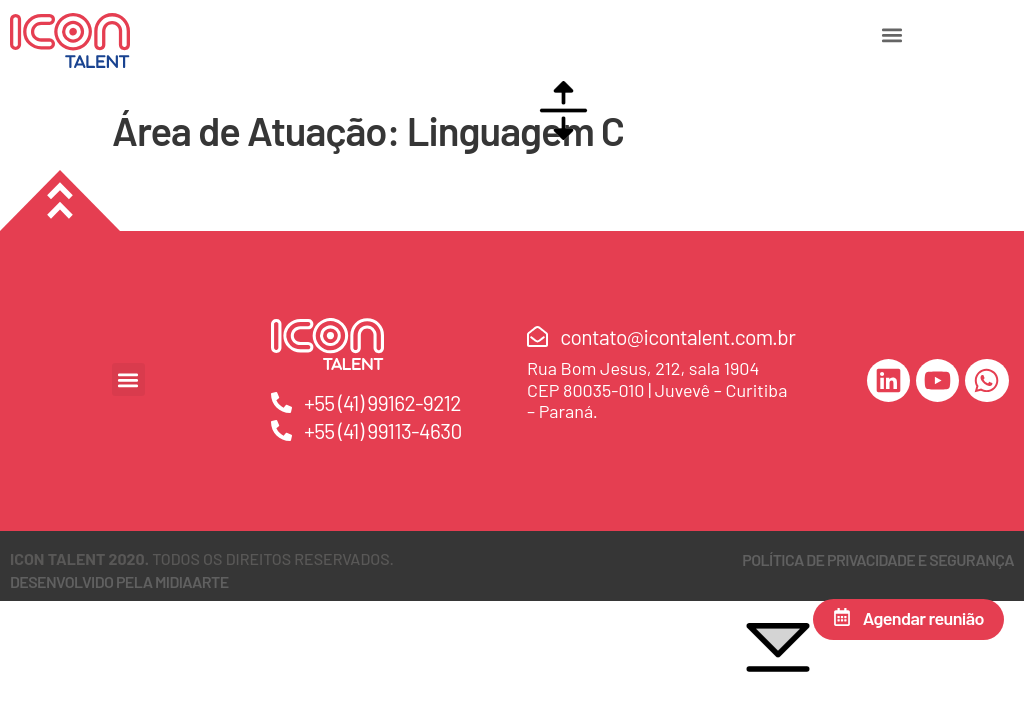 The width and height of the screenshot is (1024, 720). Describe the element at coordinates (778, 646) in the screenshot. I see `expand content below` at that location.